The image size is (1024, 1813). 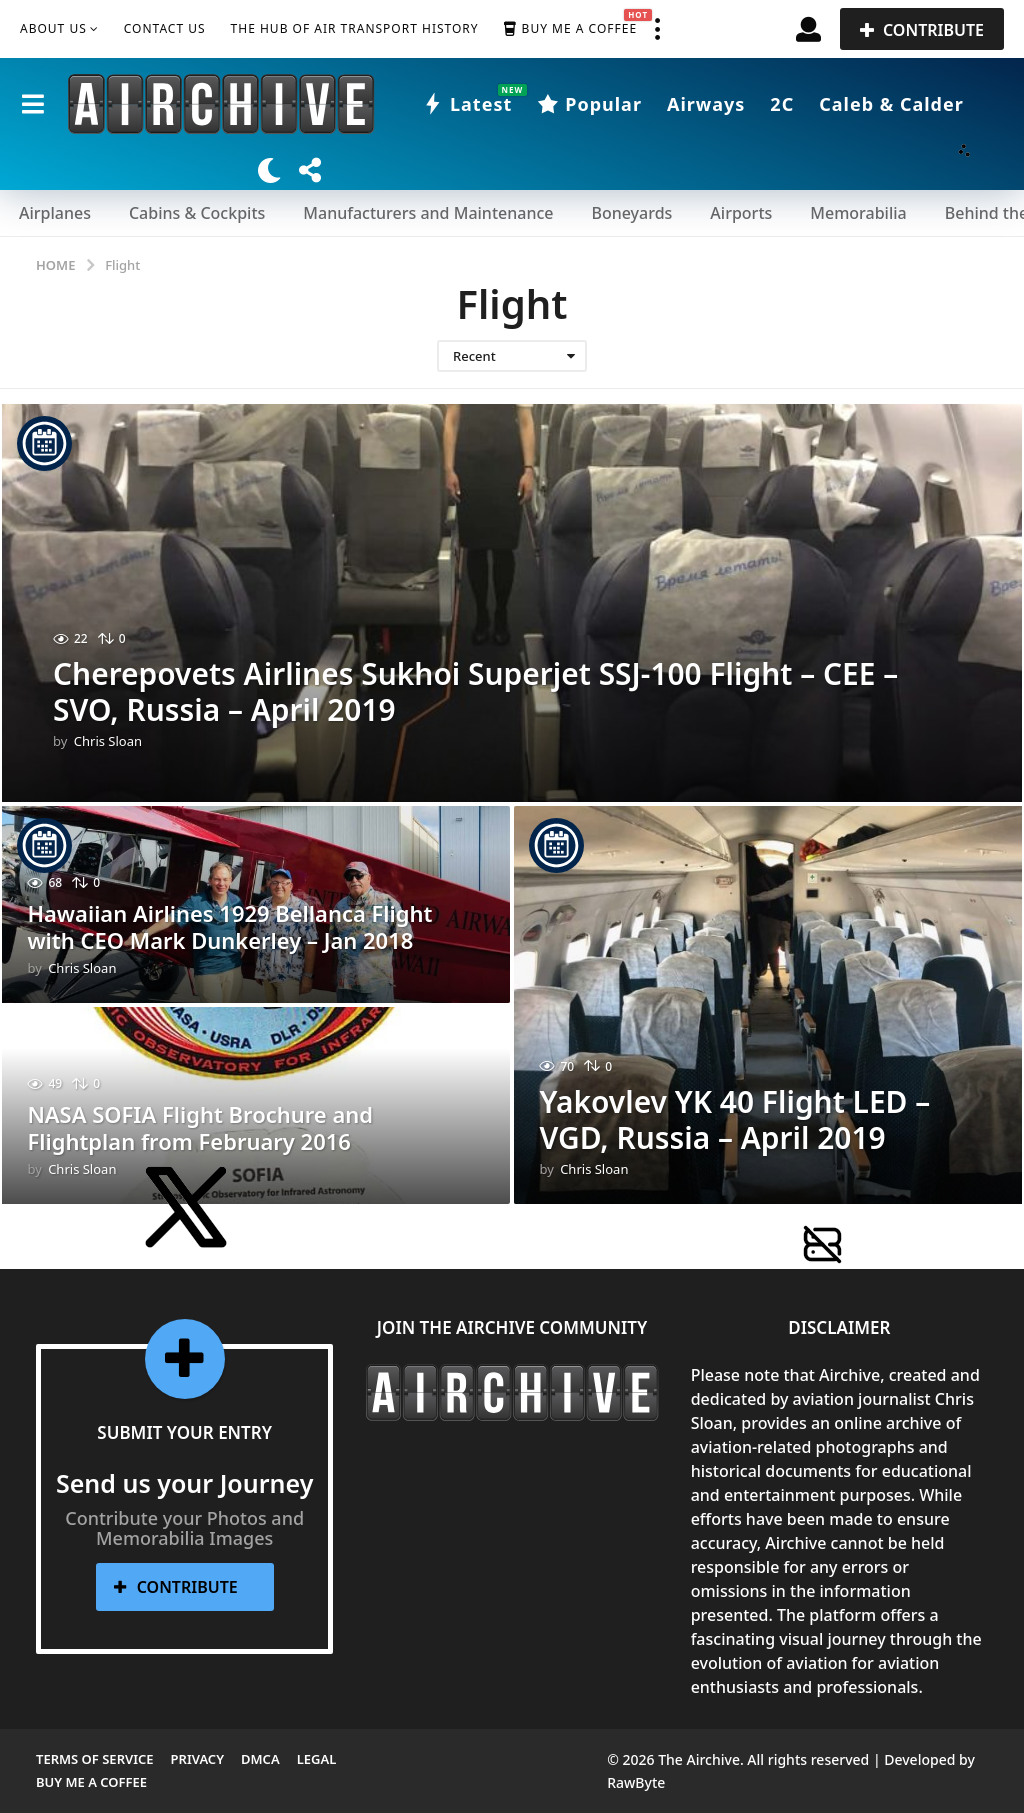 What do you see at coordinates (822, 1244) in the screenshot?
I see `server is offline or unavailable` at bounding box center [822, 1244].